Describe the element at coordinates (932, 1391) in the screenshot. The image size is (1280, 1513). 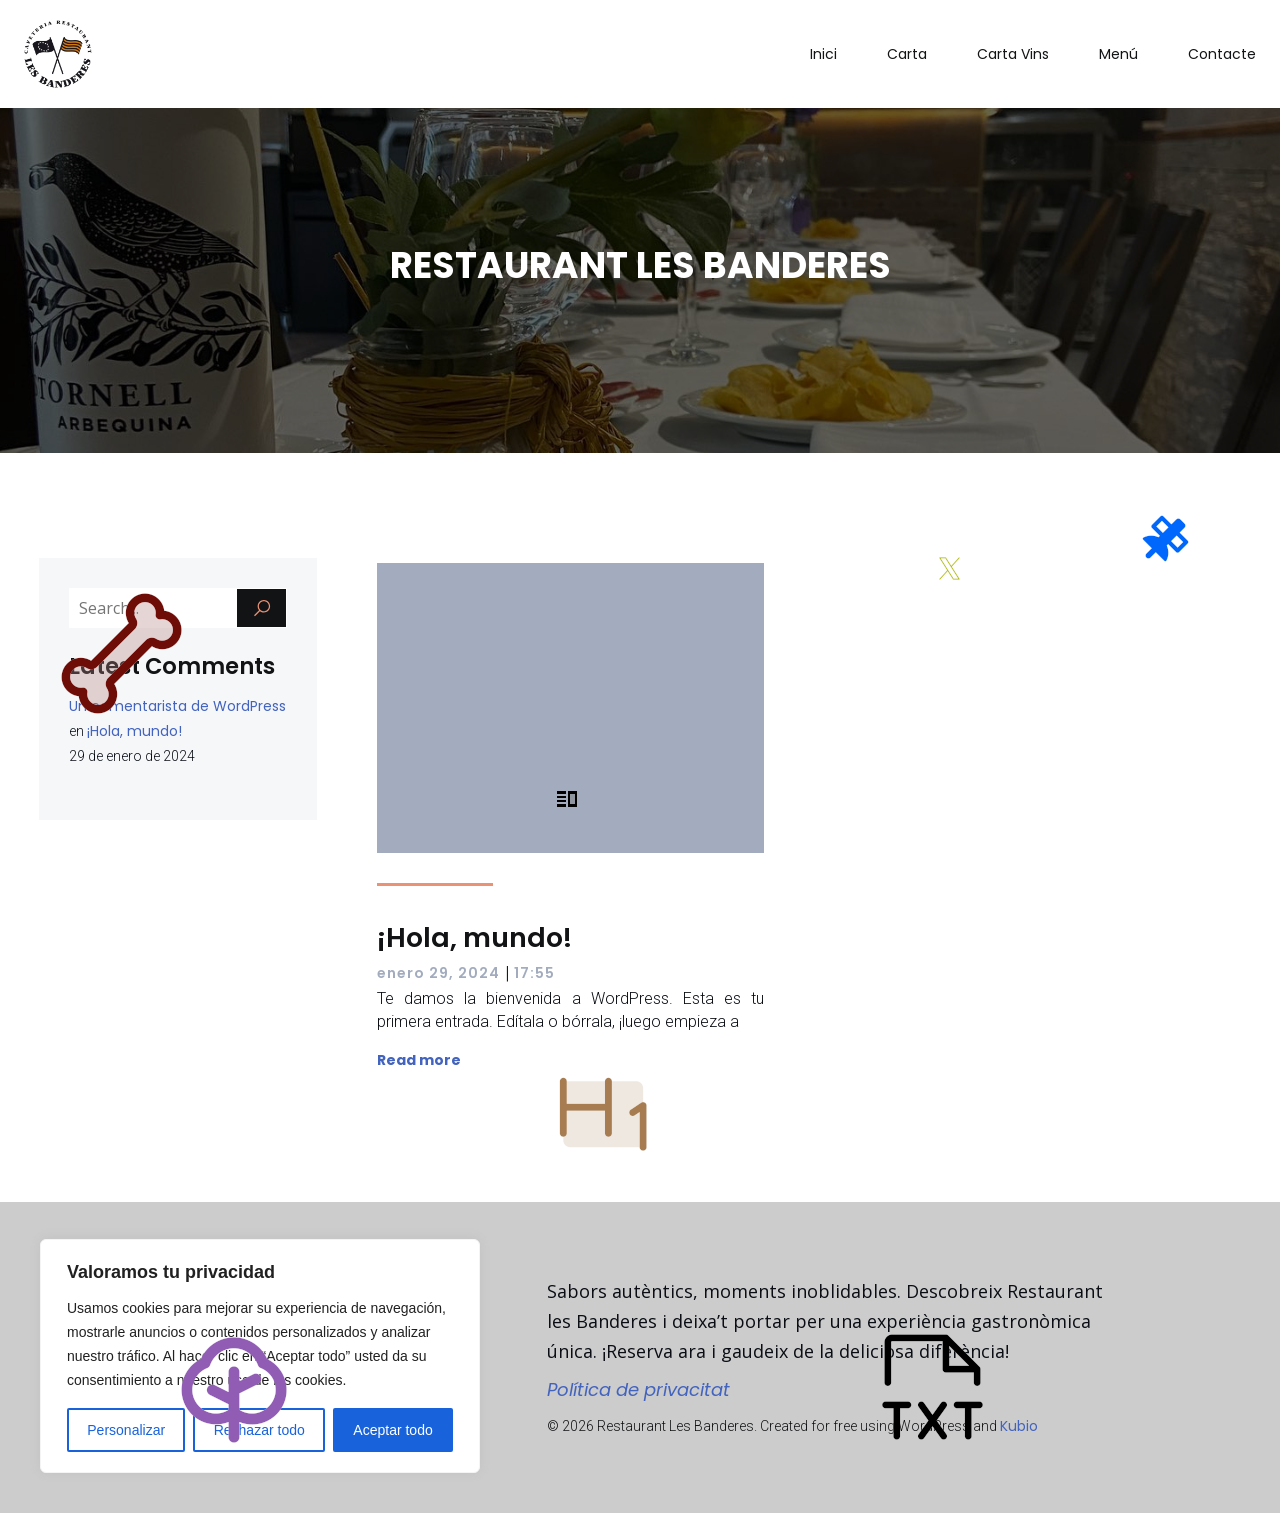
I see `open a text file` at that location.